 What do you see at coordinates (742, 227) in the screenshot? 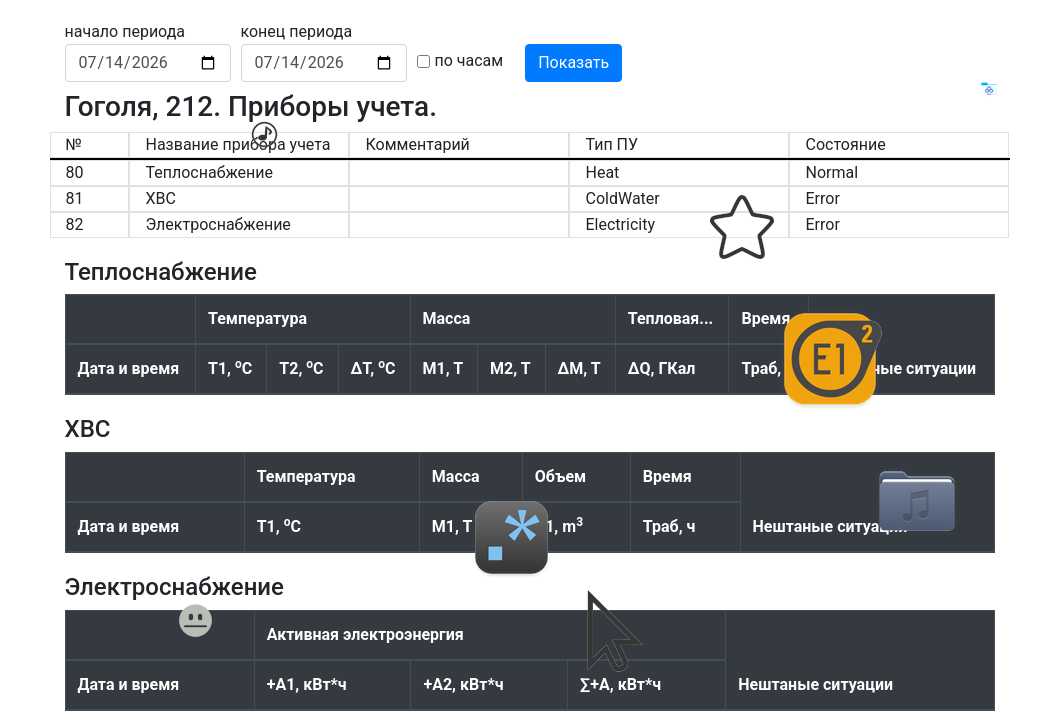
I see `access your favorites` at bounding box center [742, 227].